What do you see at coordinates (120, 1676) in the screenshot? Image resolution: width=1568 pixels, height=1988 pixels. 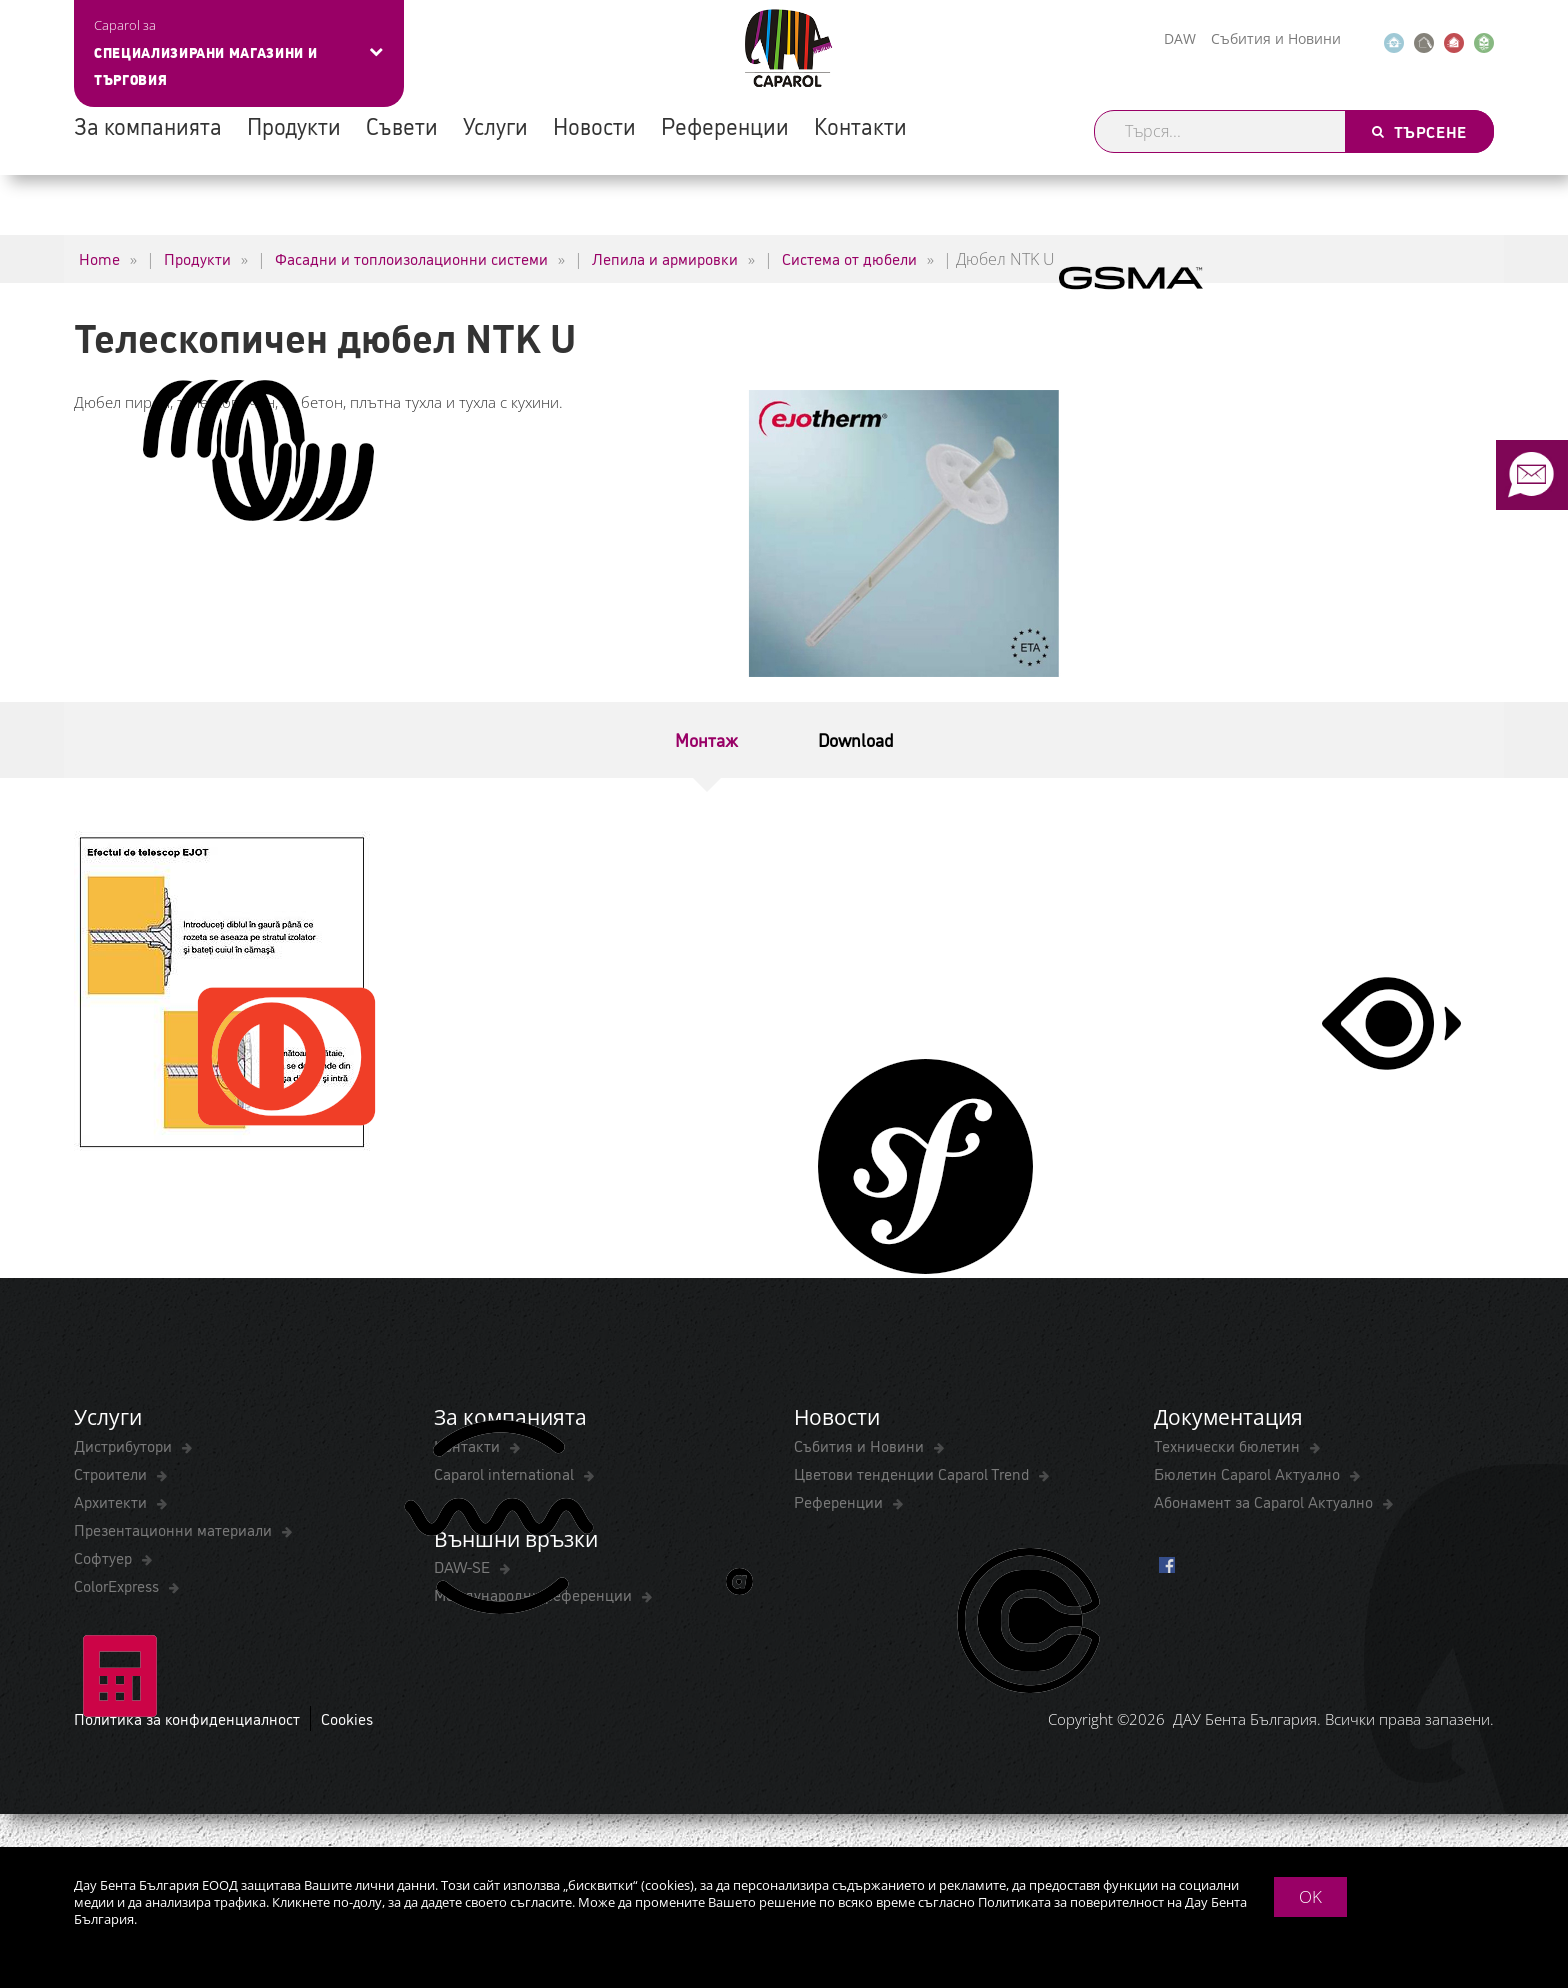 I see `open the calculator app` at bounding box center [120, 1676].